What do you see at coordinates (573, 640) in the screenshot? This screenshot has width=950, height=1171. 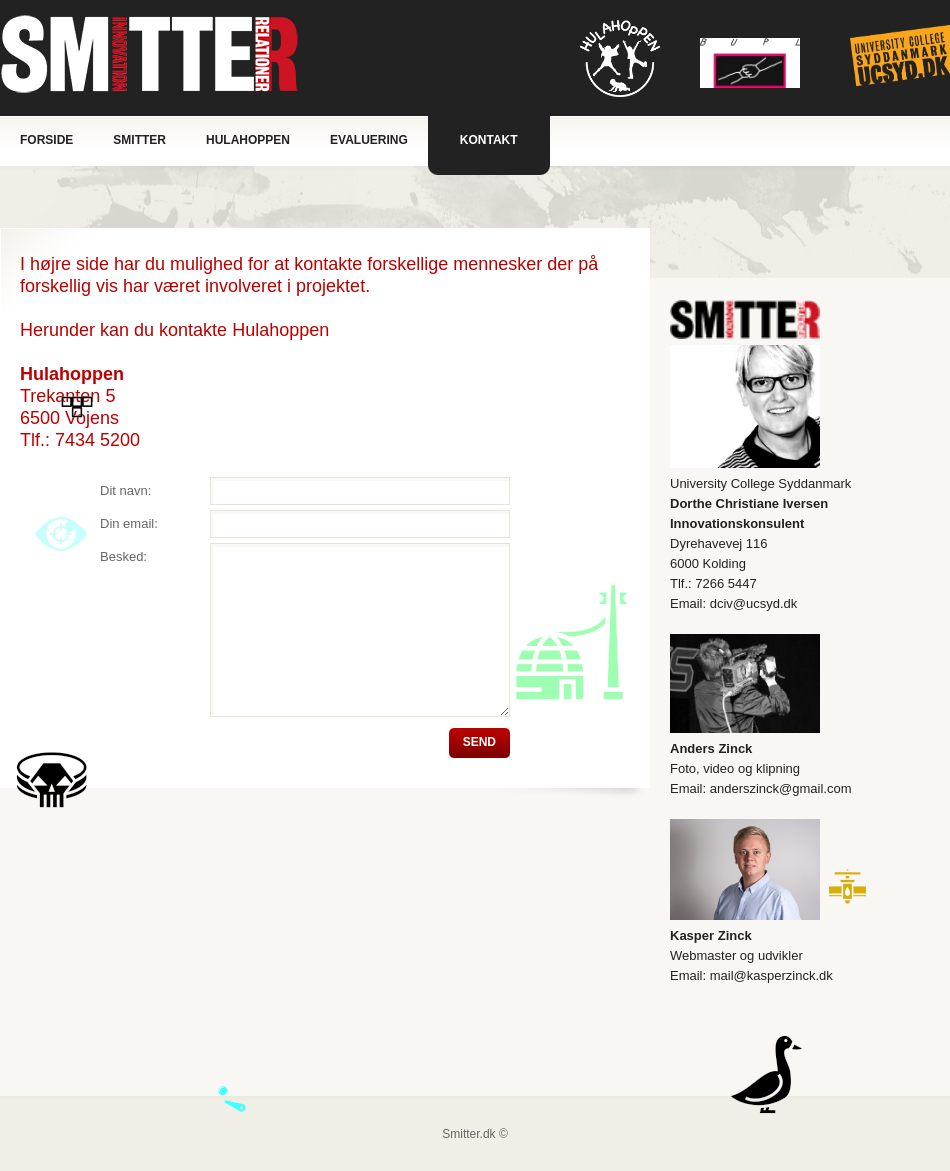 I see `build or place a base structure` at bounding box center [573, 640].